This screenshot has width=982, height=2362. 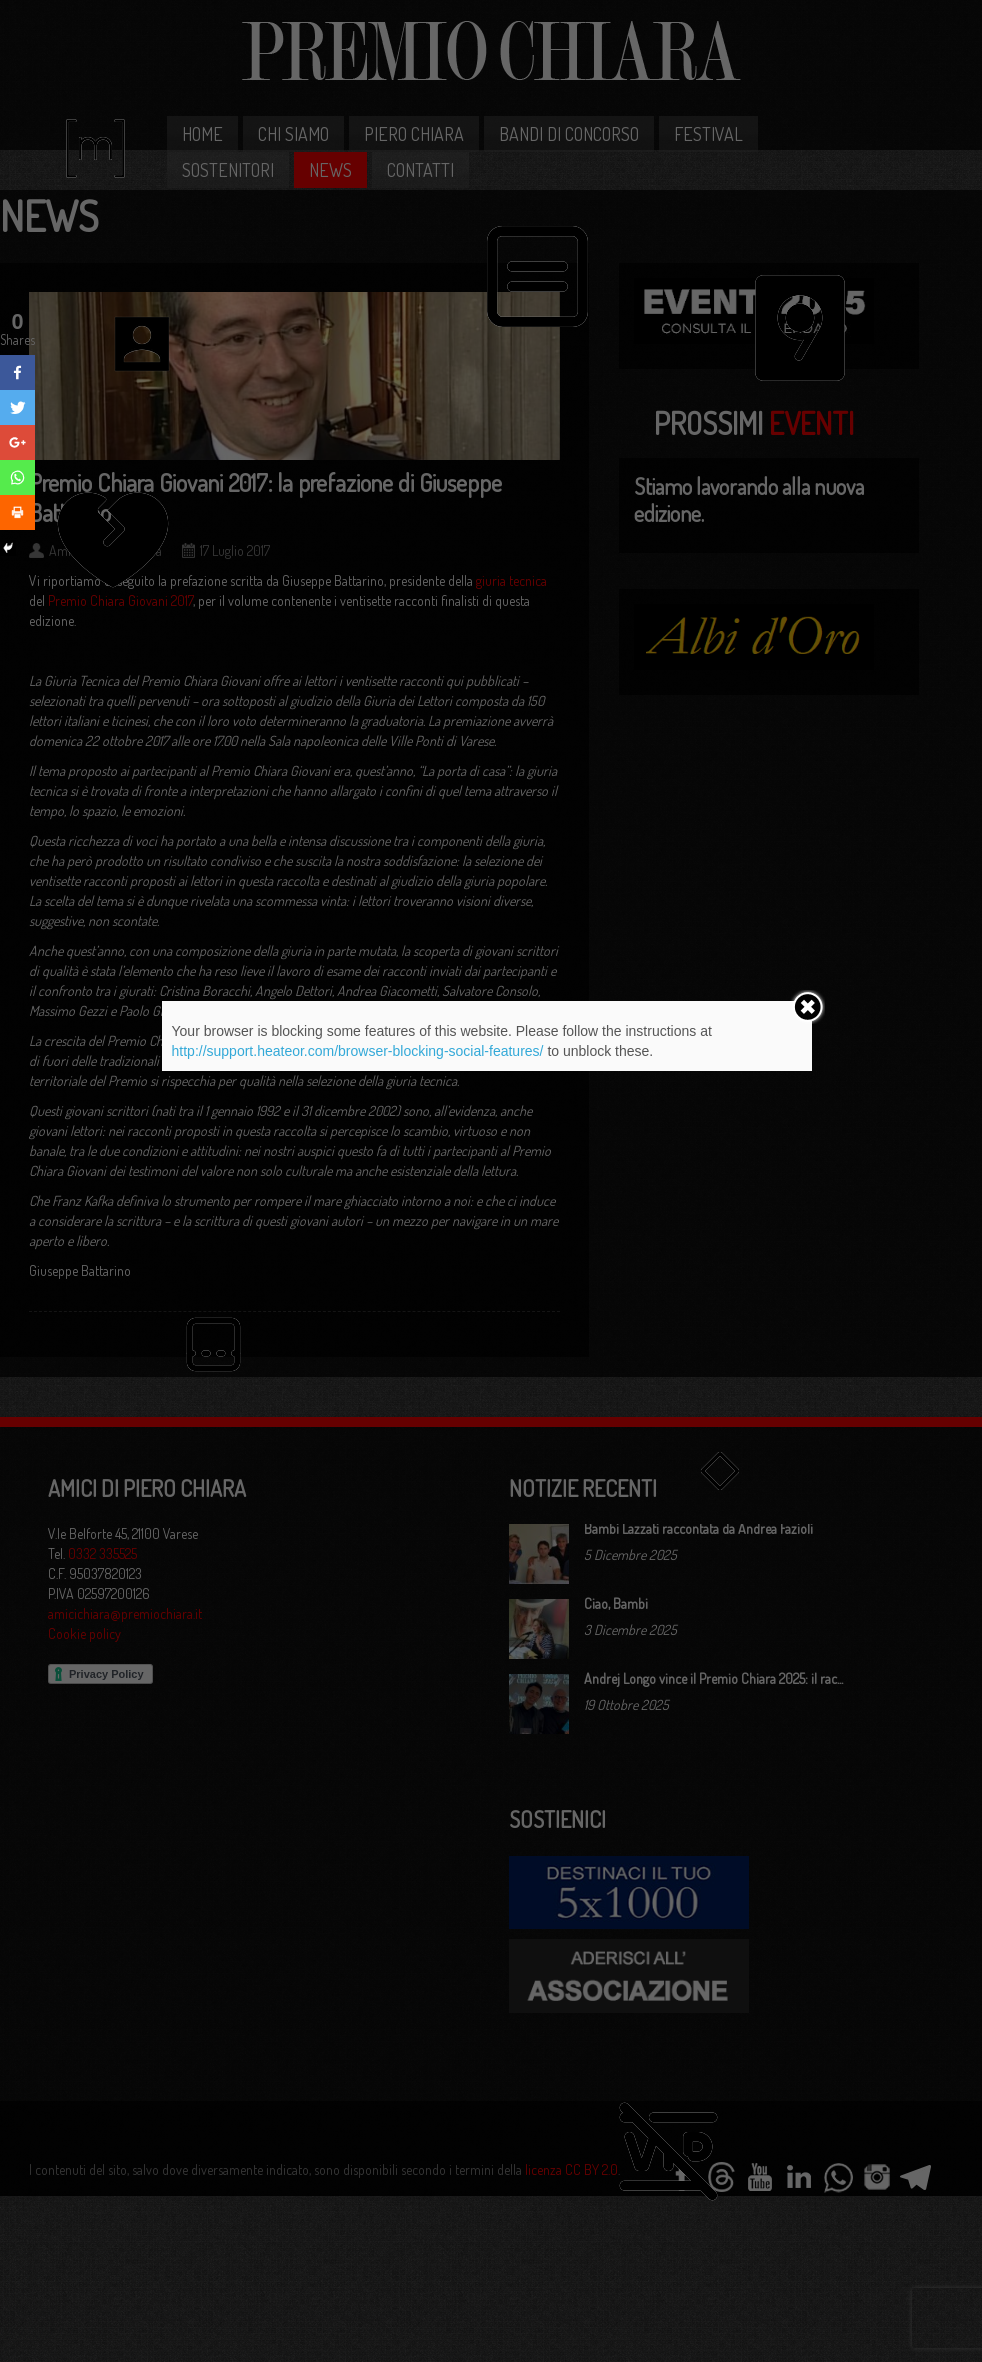 What do you see at coordinates (142, 344) in the screenshot?
I see `view your account profile` at bounding box center [142, 344].